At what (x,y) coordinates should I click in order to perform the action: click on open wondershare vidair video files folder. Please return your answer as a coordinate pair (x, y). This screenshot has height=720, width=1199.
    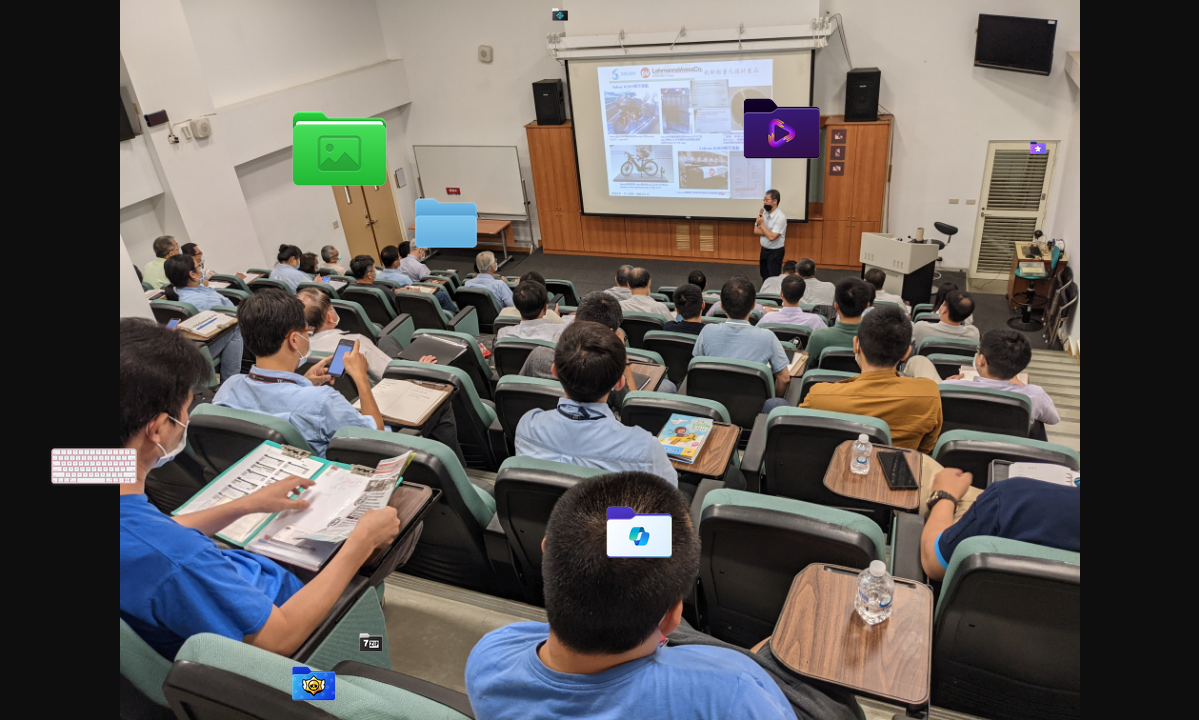
    Looking at the image, I should click on (781, 130).